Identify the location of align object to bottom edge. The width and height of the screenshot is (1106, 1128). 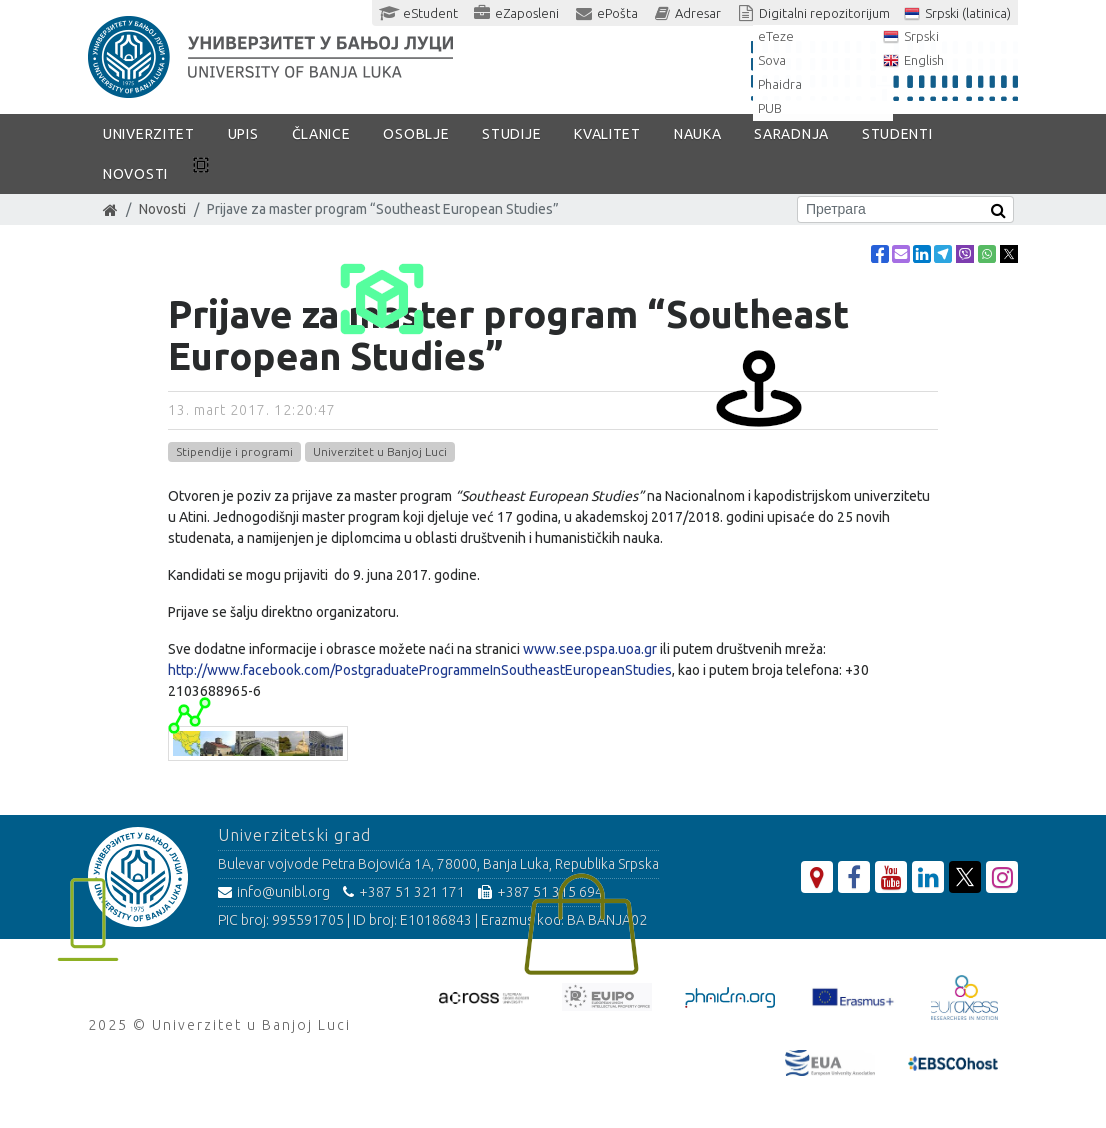
(88, 918).